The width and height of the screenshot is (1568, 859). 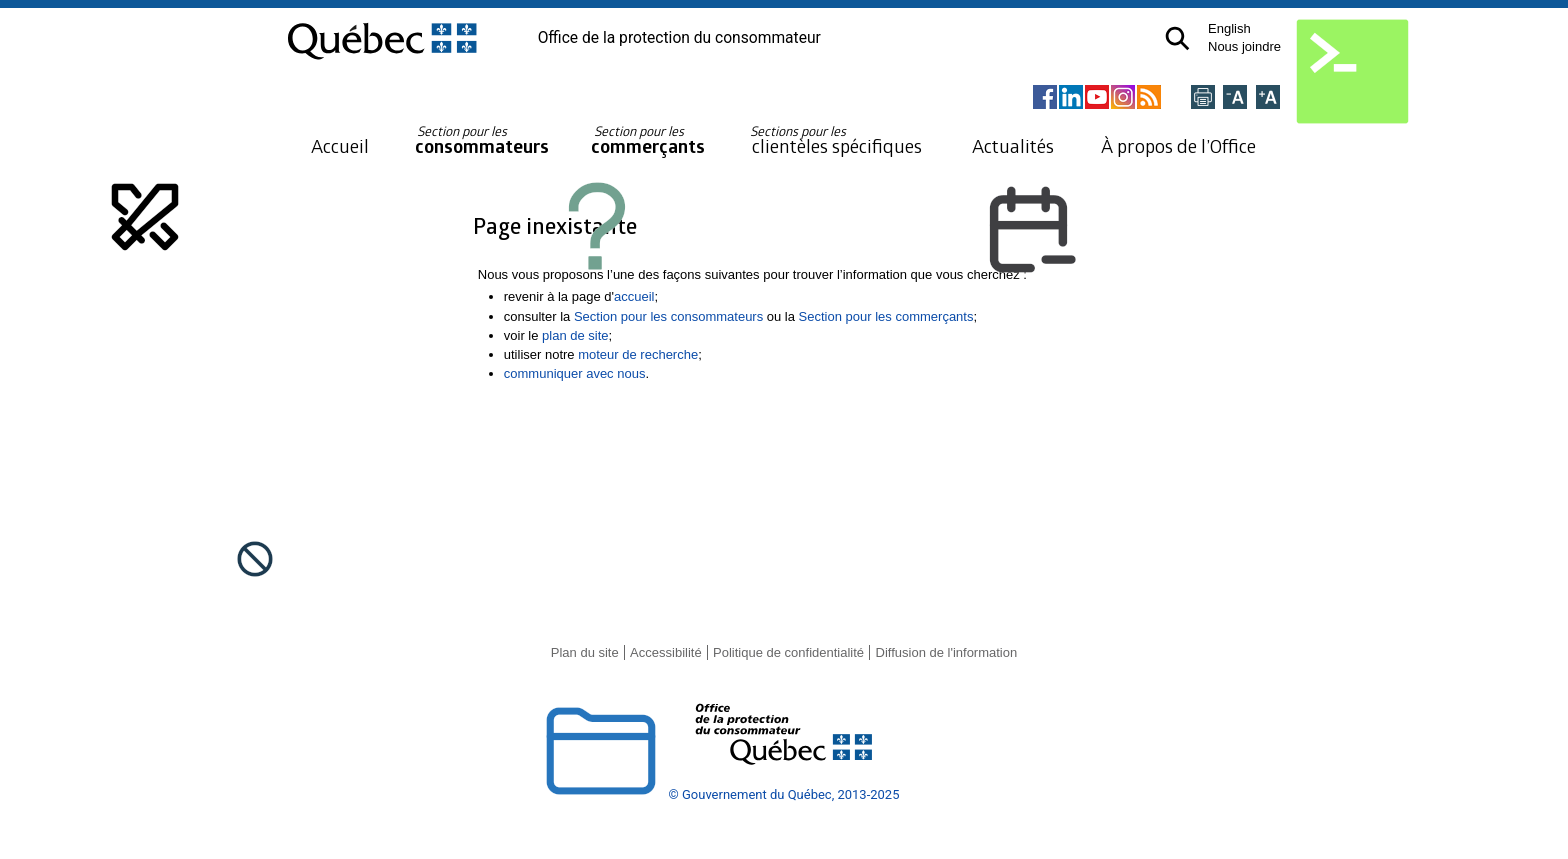 What do you see at coordinates (255, 559) in the screenshot?
I see `block or ban a user` at bounding box center [255, 559].